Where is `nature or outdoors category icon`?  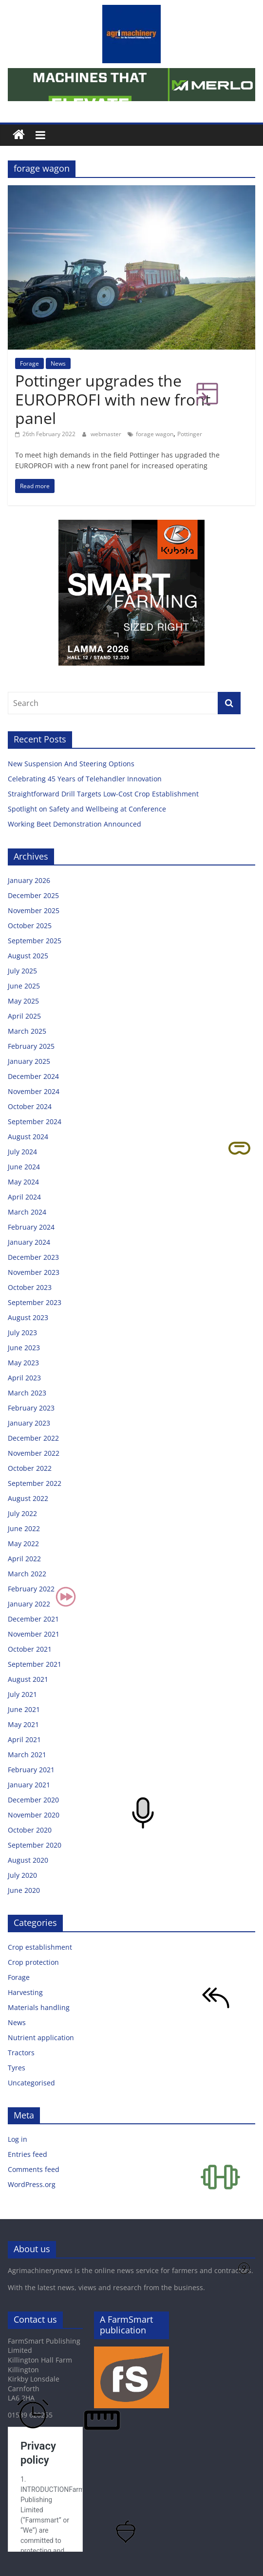
nature or outdoors category icon is located at coordinates (126, 2532).